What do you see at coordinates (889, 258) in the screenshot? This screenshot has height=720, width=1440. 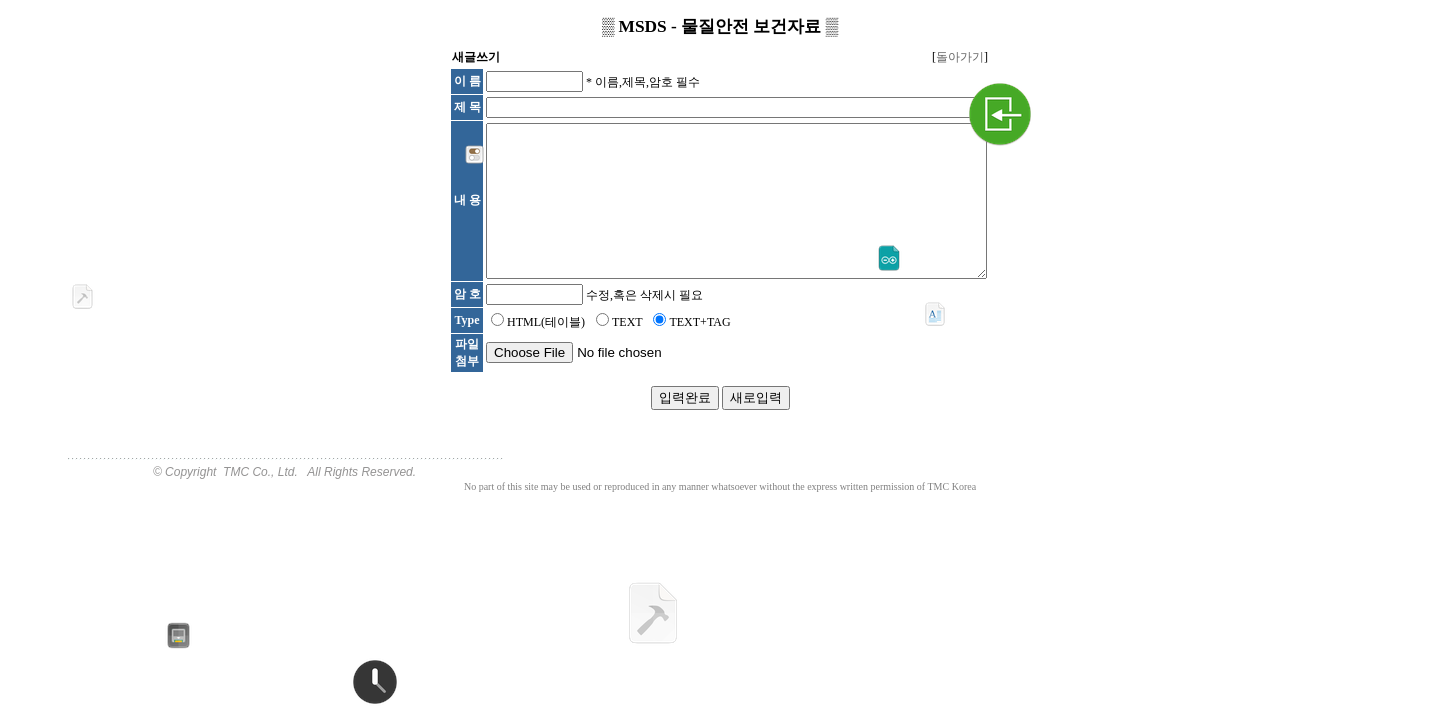 I see `arduino source code file` at bounding box center [889, 258].